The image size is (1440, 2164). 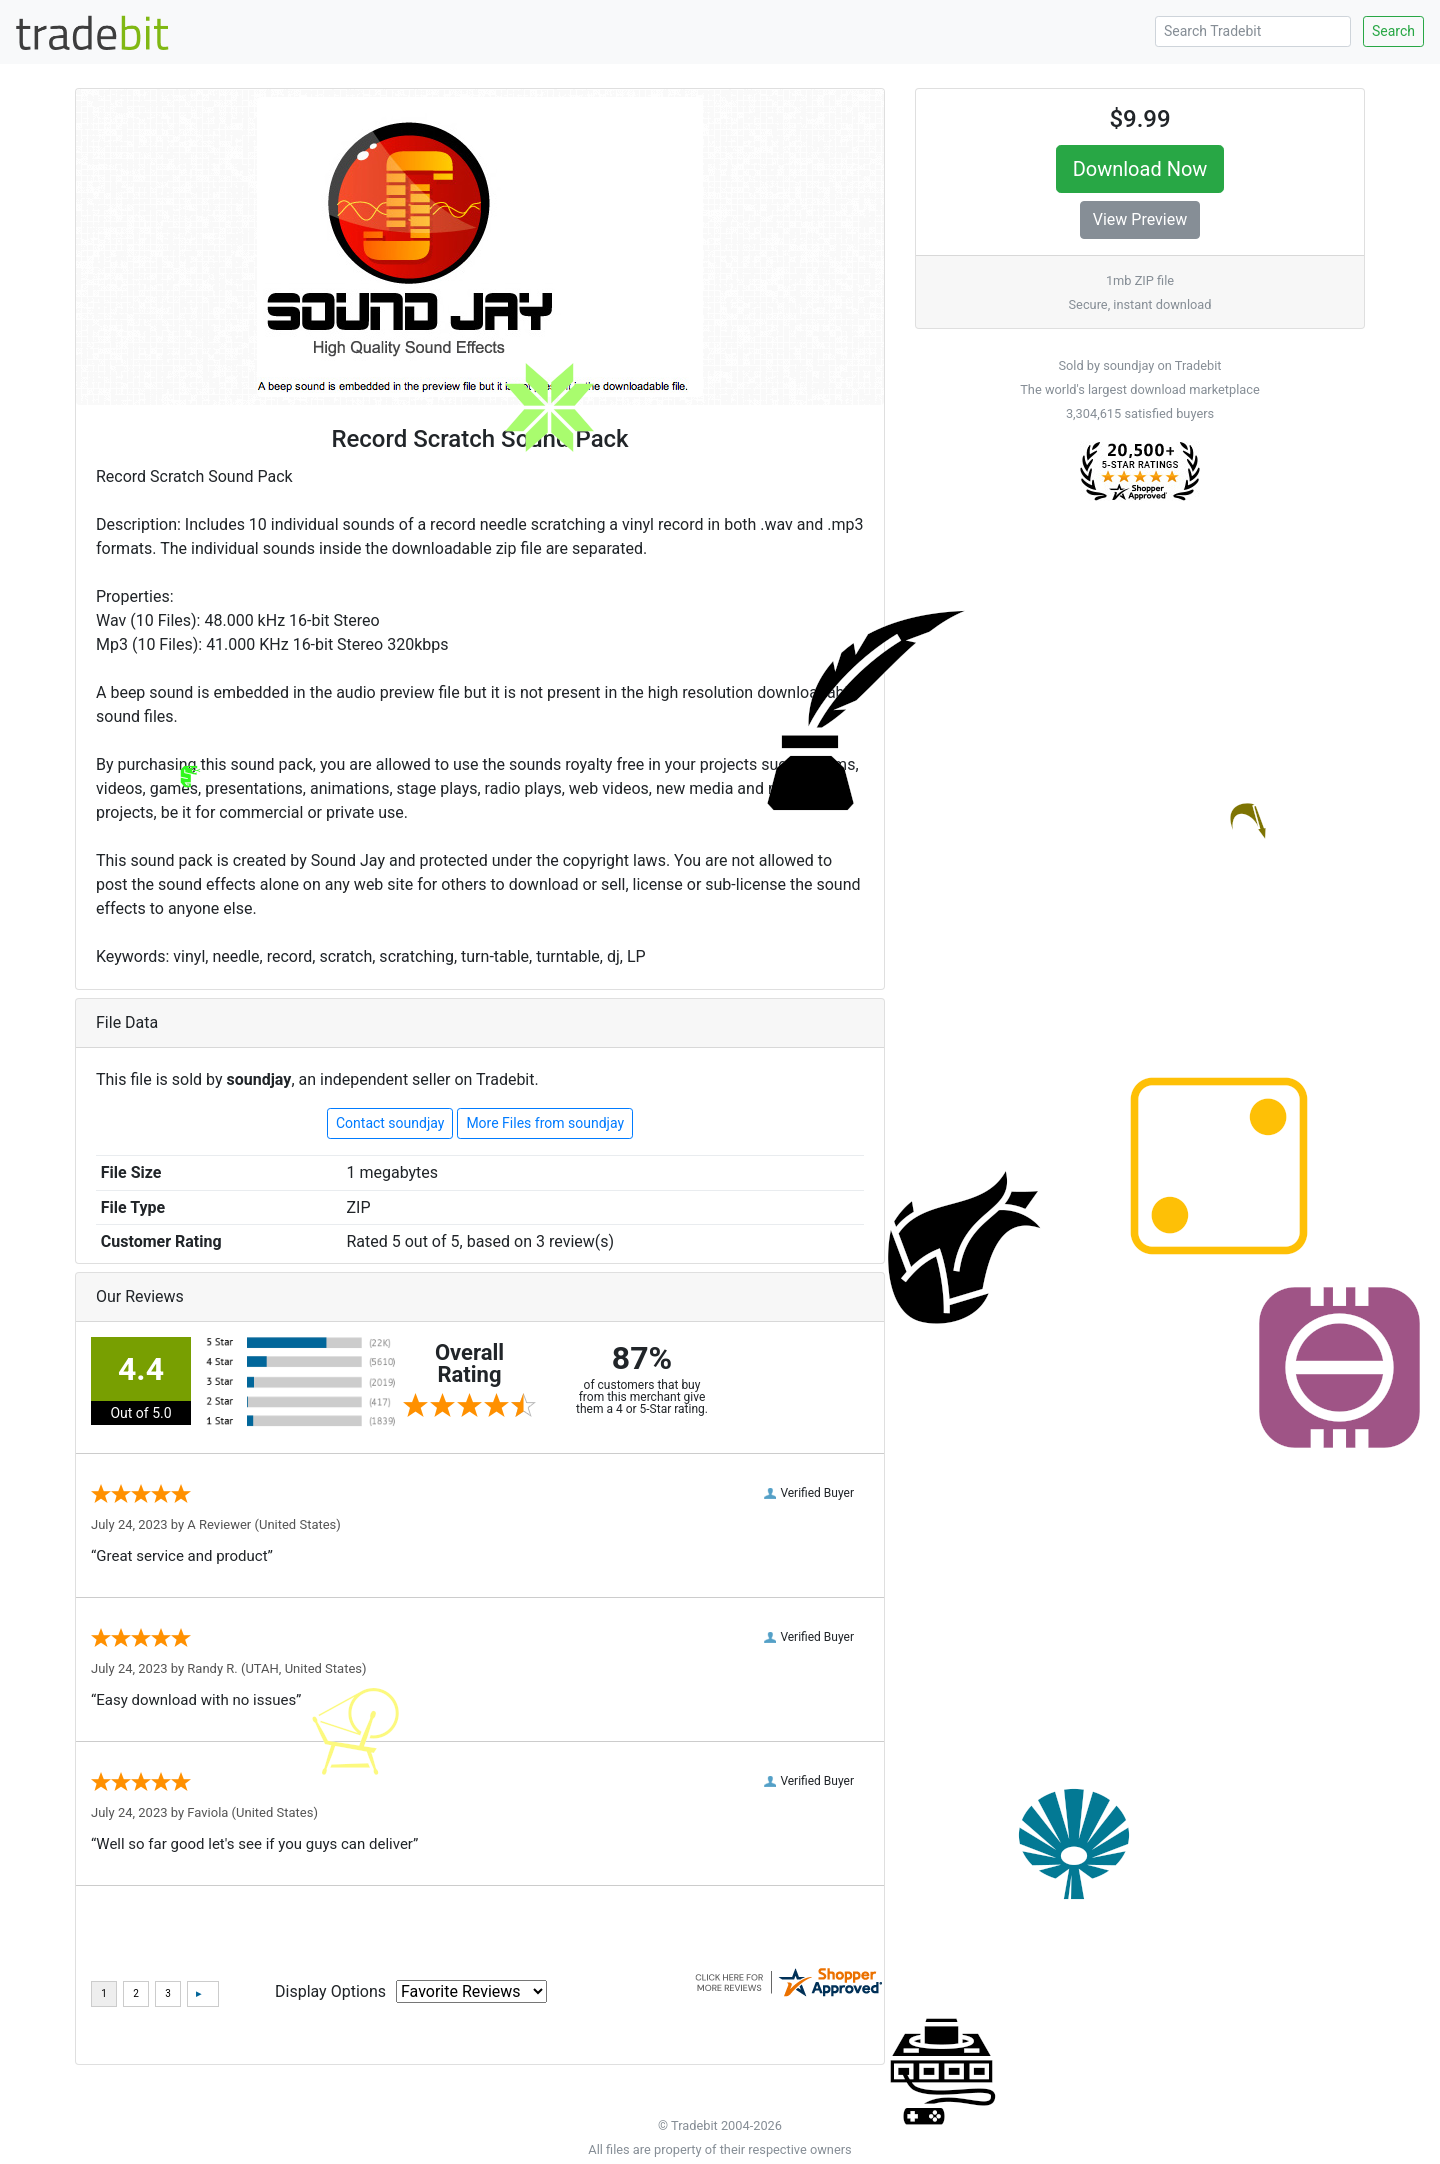 I want to click on decorative tile pattern from azul board game, so click(x=549, y=407).